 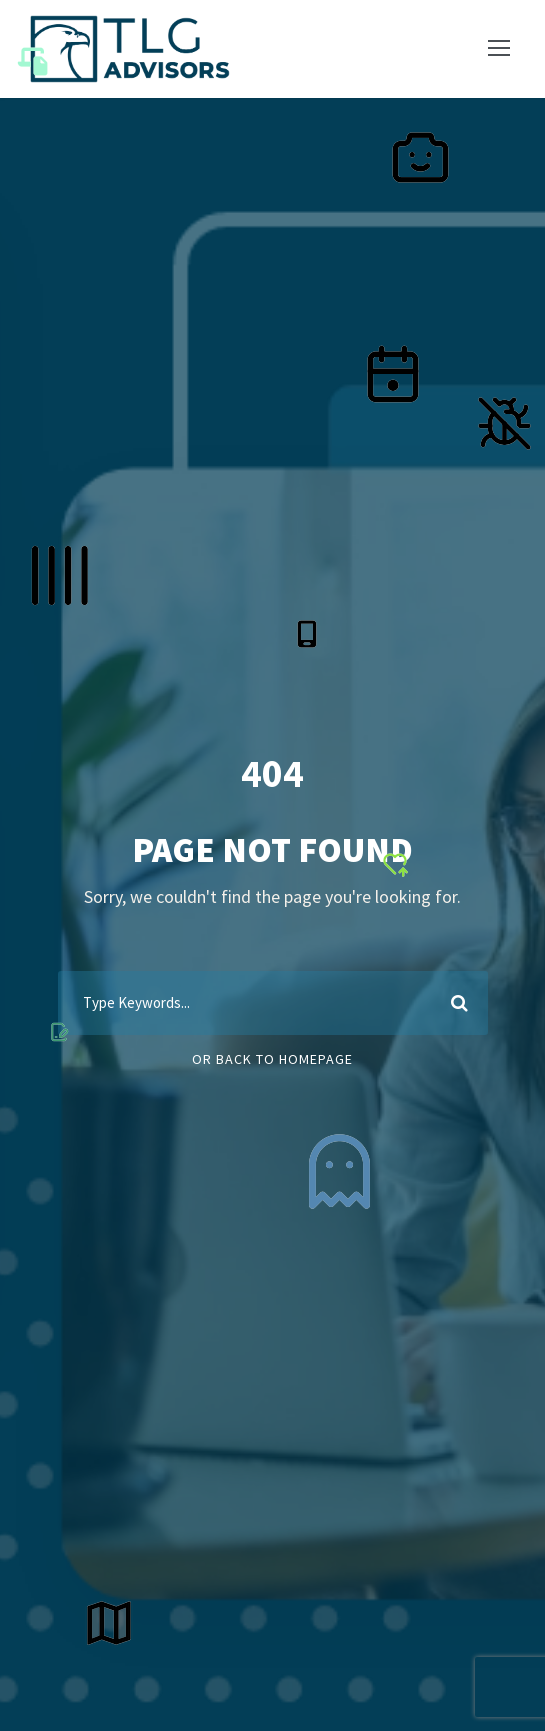 What do you see at coordinates (109, 1623) in the screenshot?
I see `open map view` at bounding box center [109, 1623].